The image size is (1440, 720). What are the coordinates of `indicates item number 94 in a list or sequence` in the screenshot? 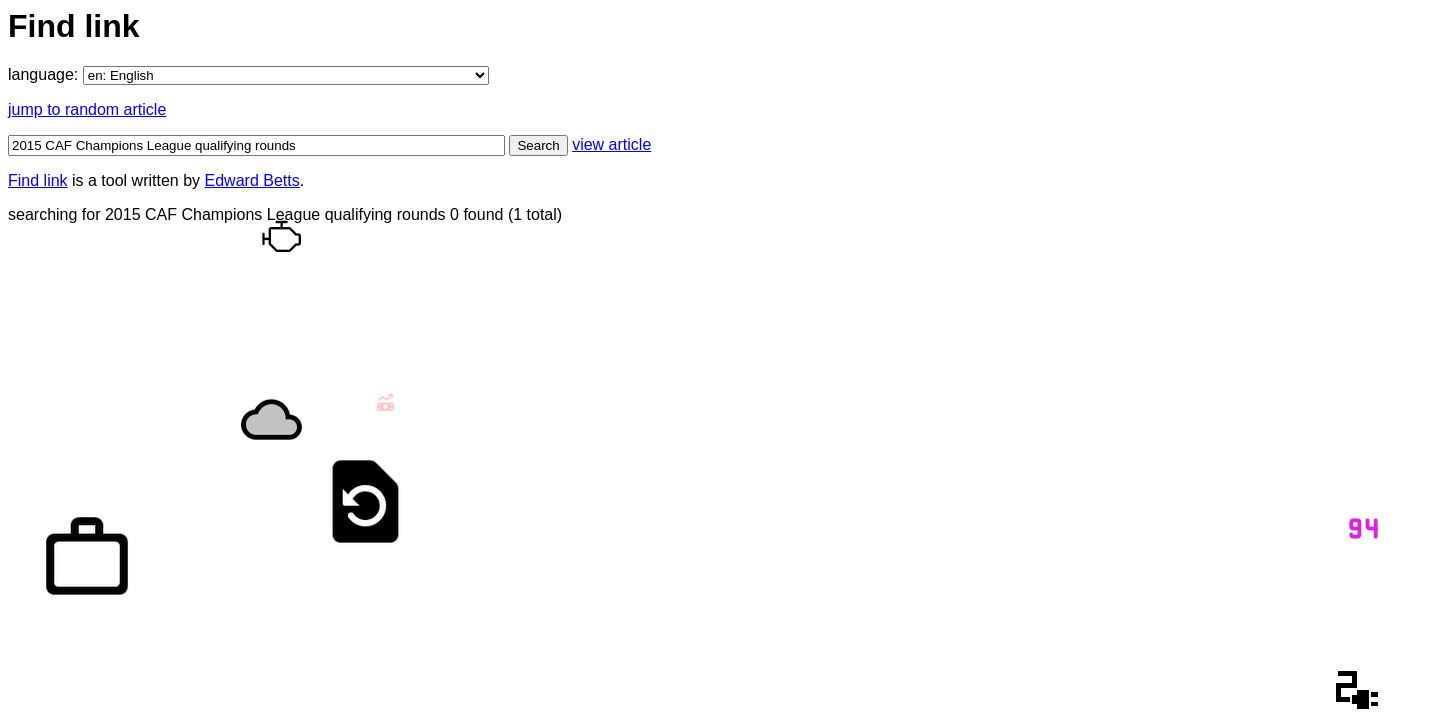 It's located at (1363, 528).